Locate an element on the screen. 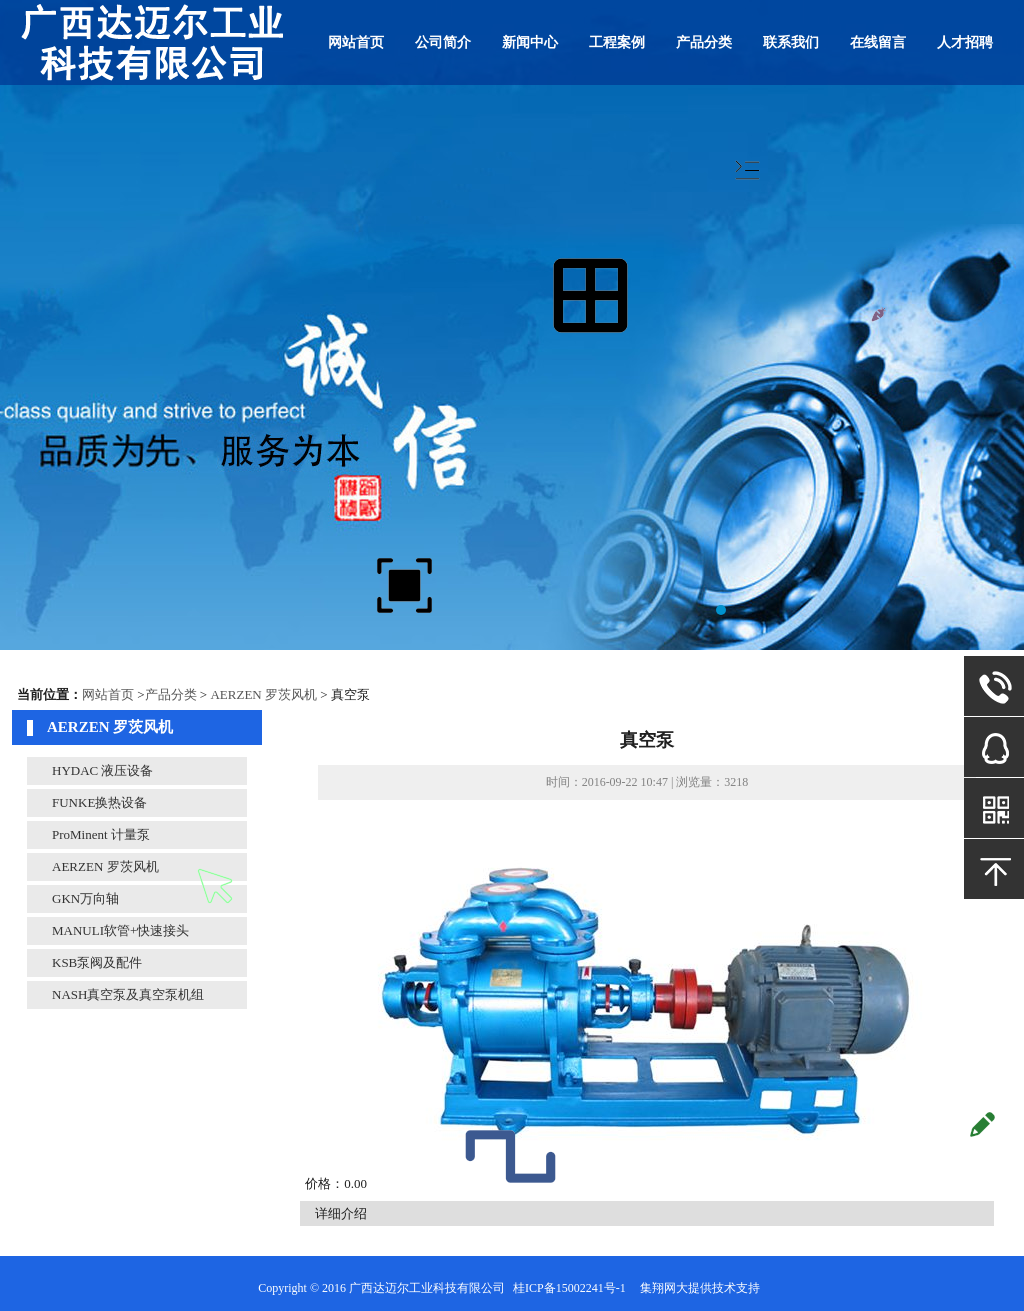  view items in grid layout is located at coordinates (590, 295).